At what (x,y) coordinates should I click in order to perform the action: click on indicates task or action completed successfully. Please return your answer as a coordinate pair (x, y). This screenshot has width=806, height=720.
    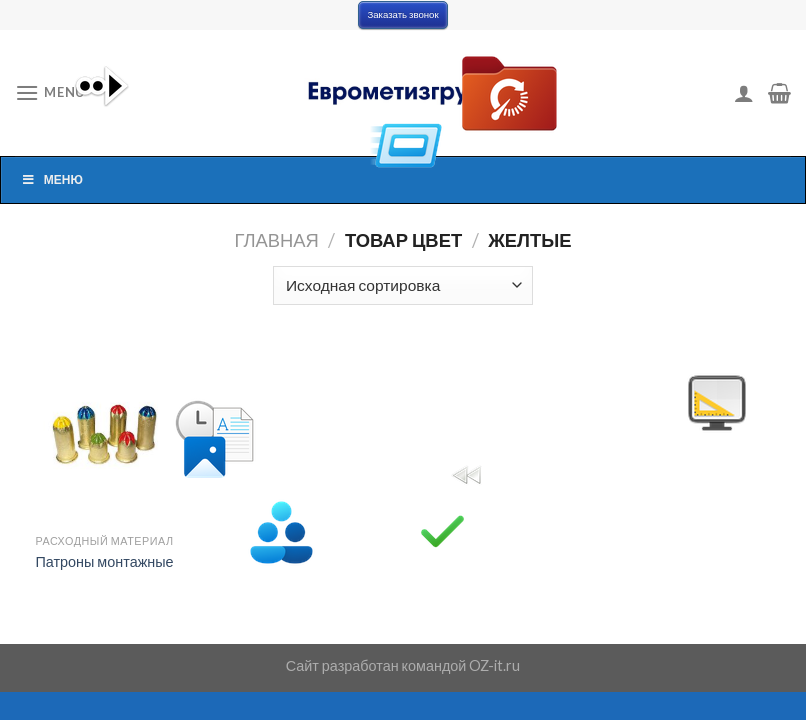
    Looking at the image, I should click on (442, 532).